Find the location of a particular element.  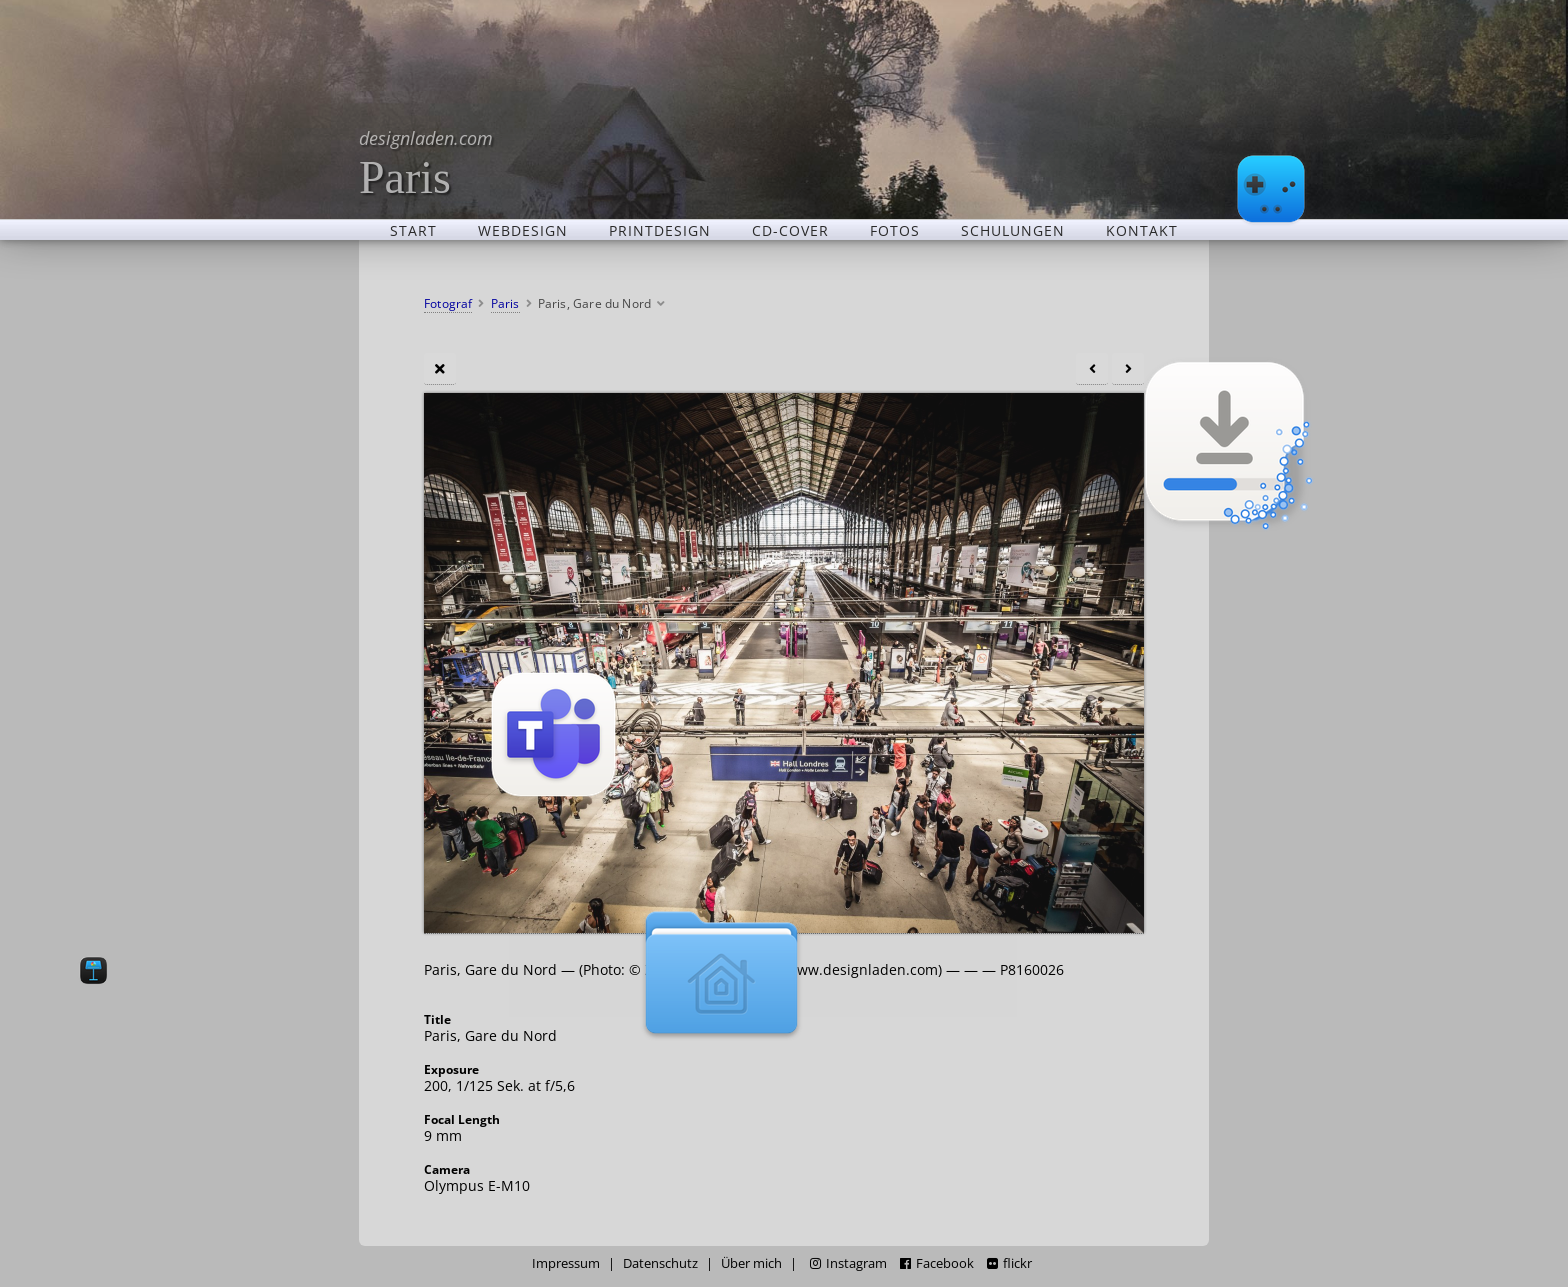

open microsoft teams for linux is located at coordinates (553, 734).